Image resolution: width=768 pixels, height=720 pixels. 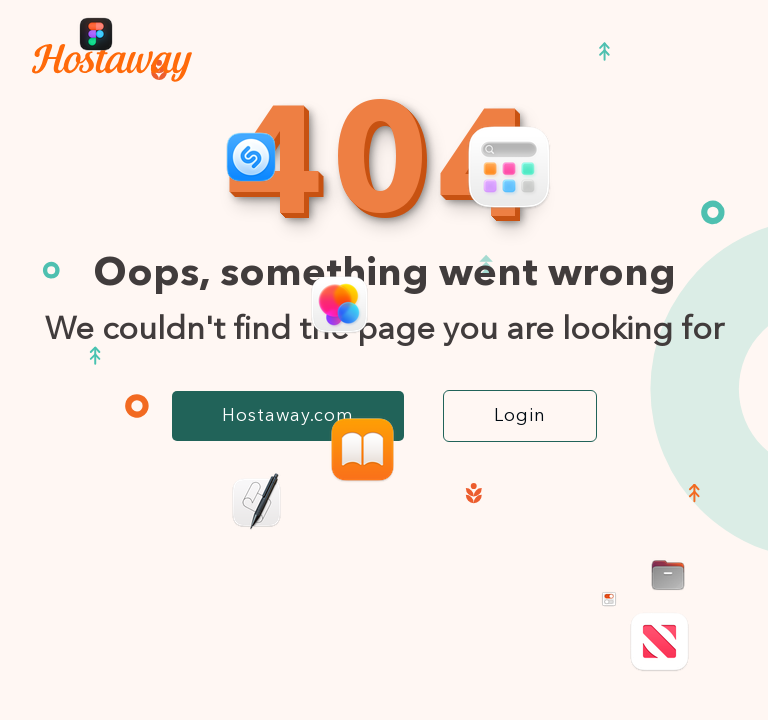 What do you see at coordinates (609, 599) in the screenshot?
I see `open gnome tweaks settings` at bounding box center [609, 599].